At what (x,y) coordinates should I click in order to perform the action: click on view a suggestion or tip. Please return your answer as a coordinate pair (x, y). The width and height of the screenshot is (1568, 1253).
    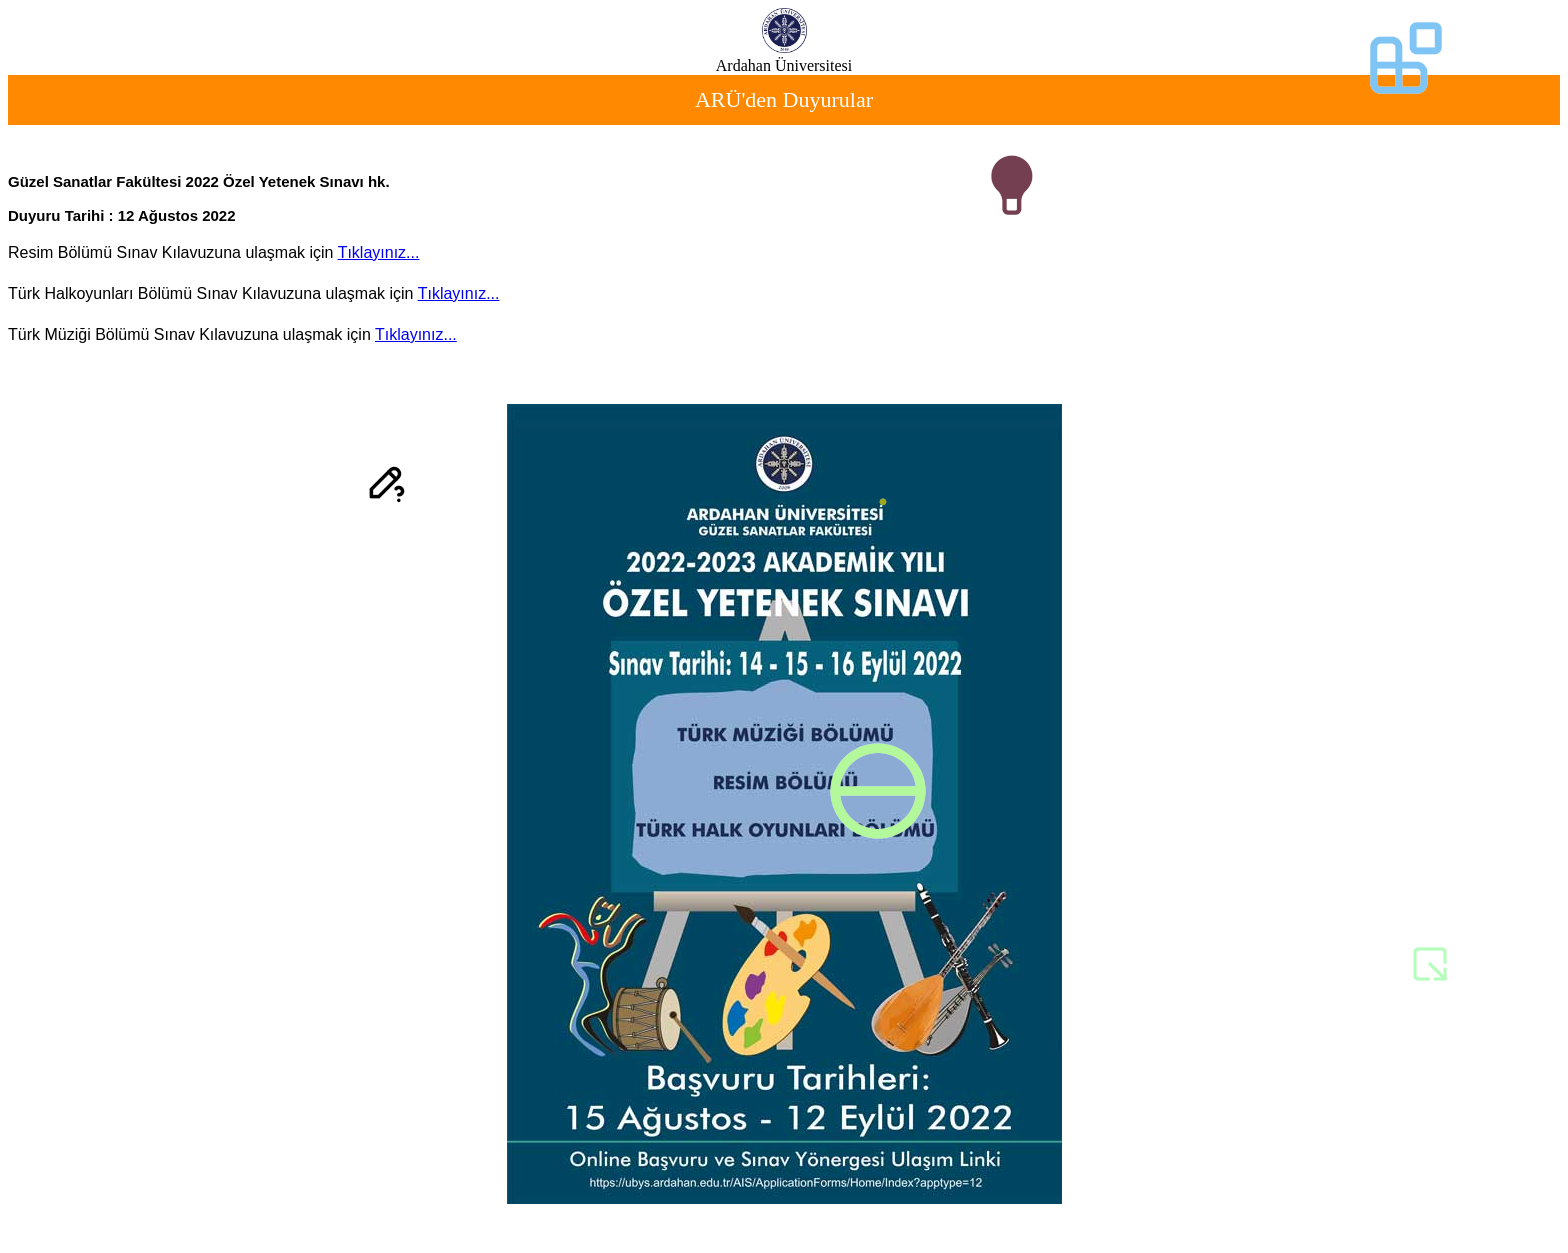
    Looking at the image, I should click on (1009, 187).